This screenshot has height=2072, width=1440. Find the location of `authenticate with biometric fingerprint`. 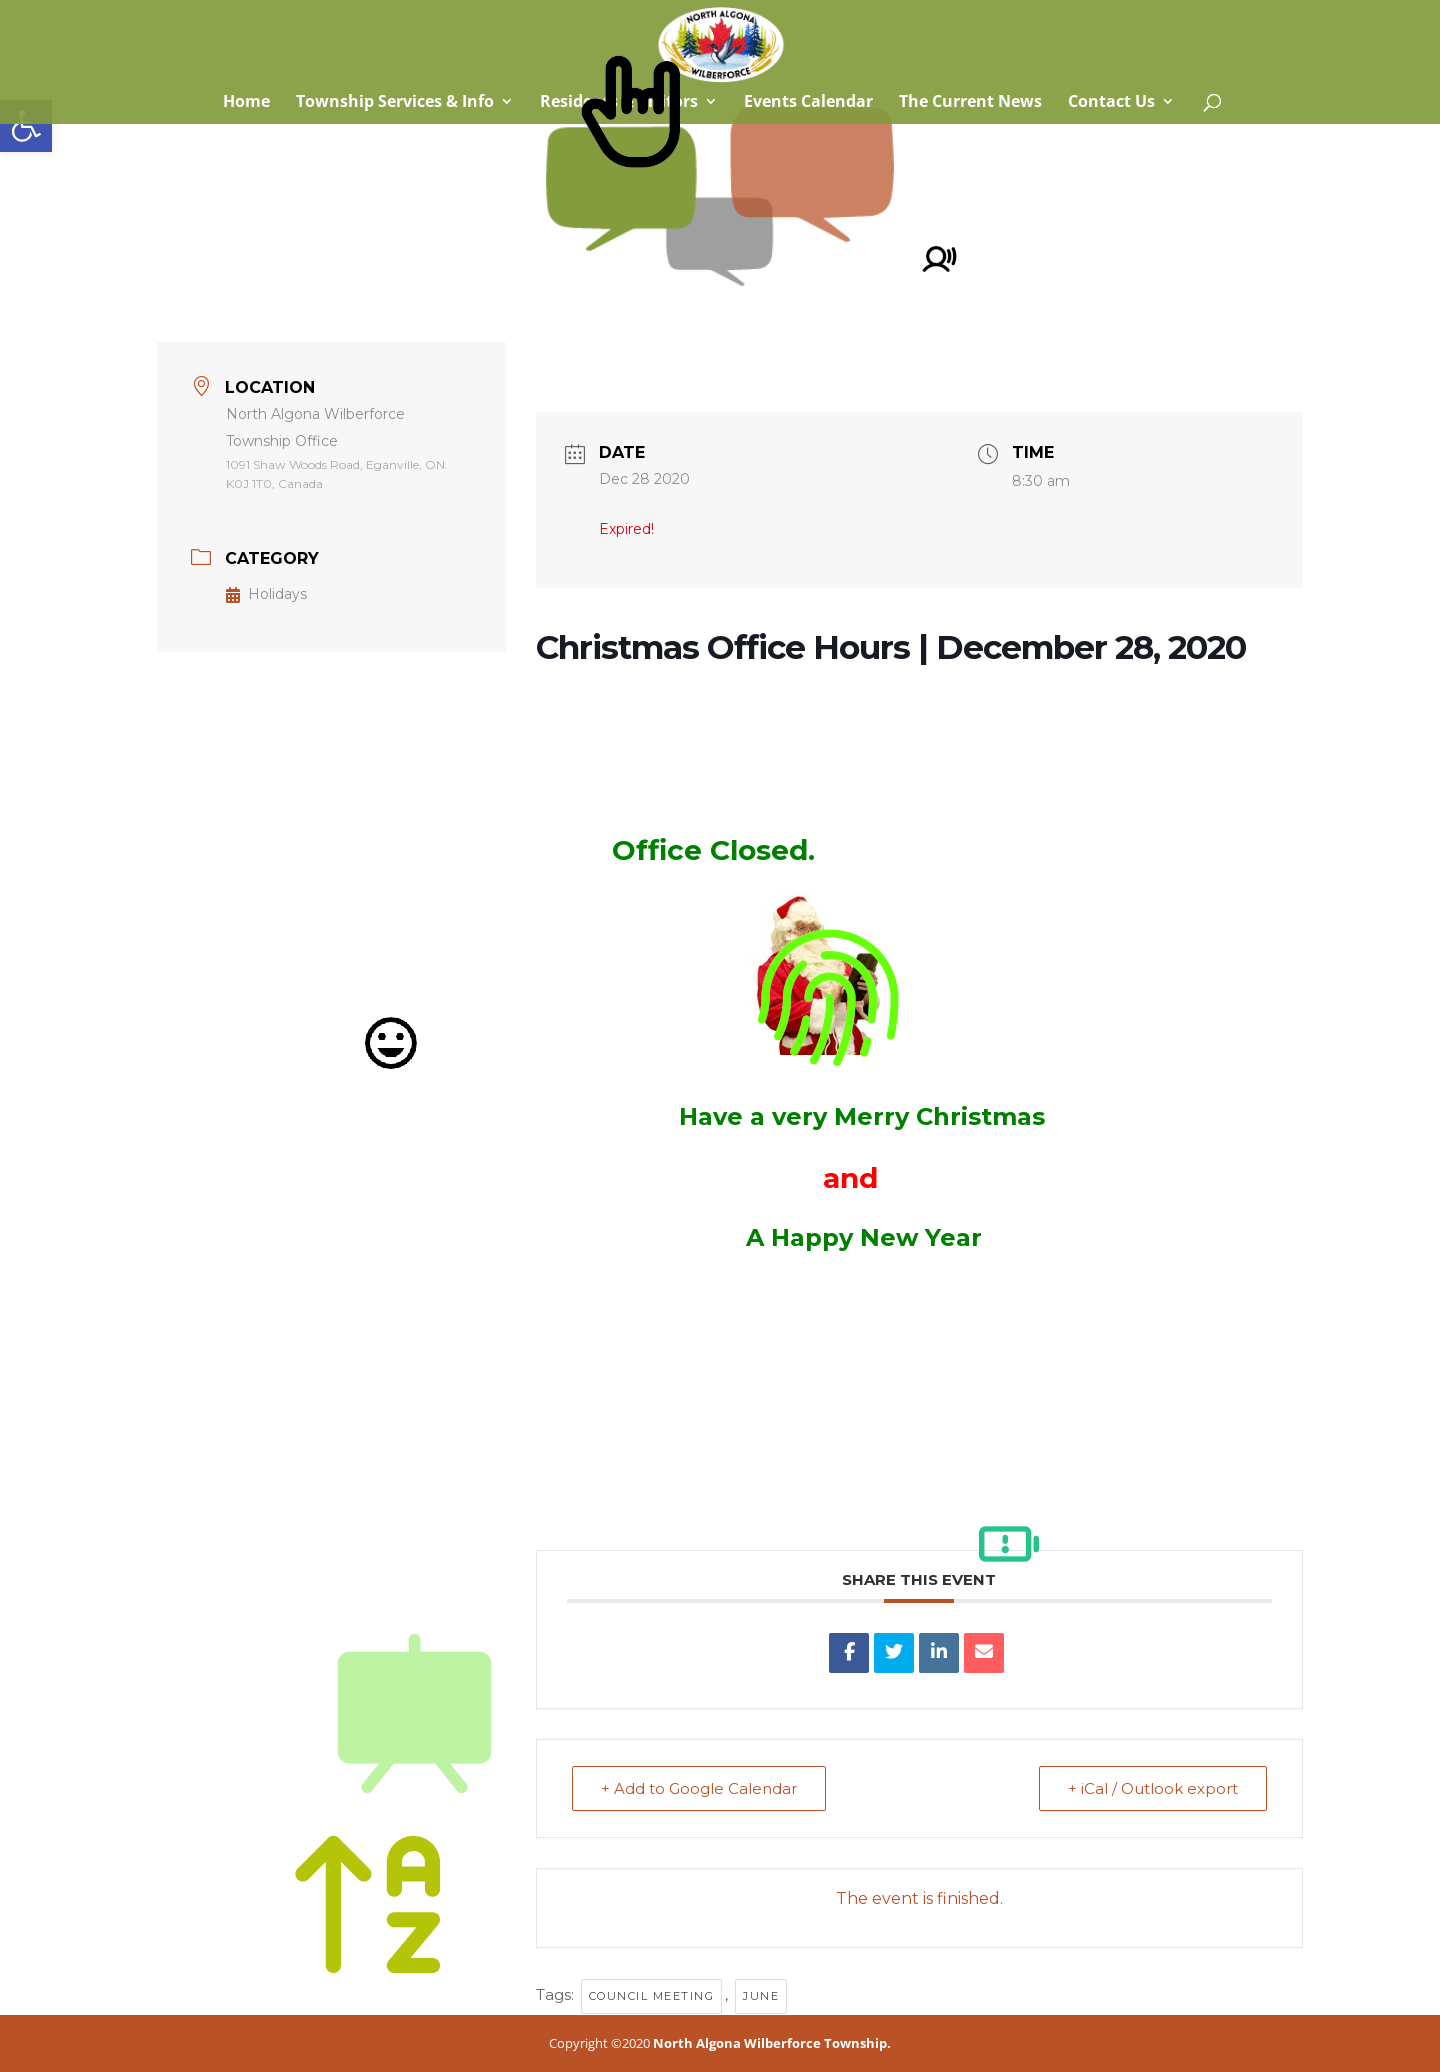

authenticate with biometric fingerprint is located at coordinates (830, 998).